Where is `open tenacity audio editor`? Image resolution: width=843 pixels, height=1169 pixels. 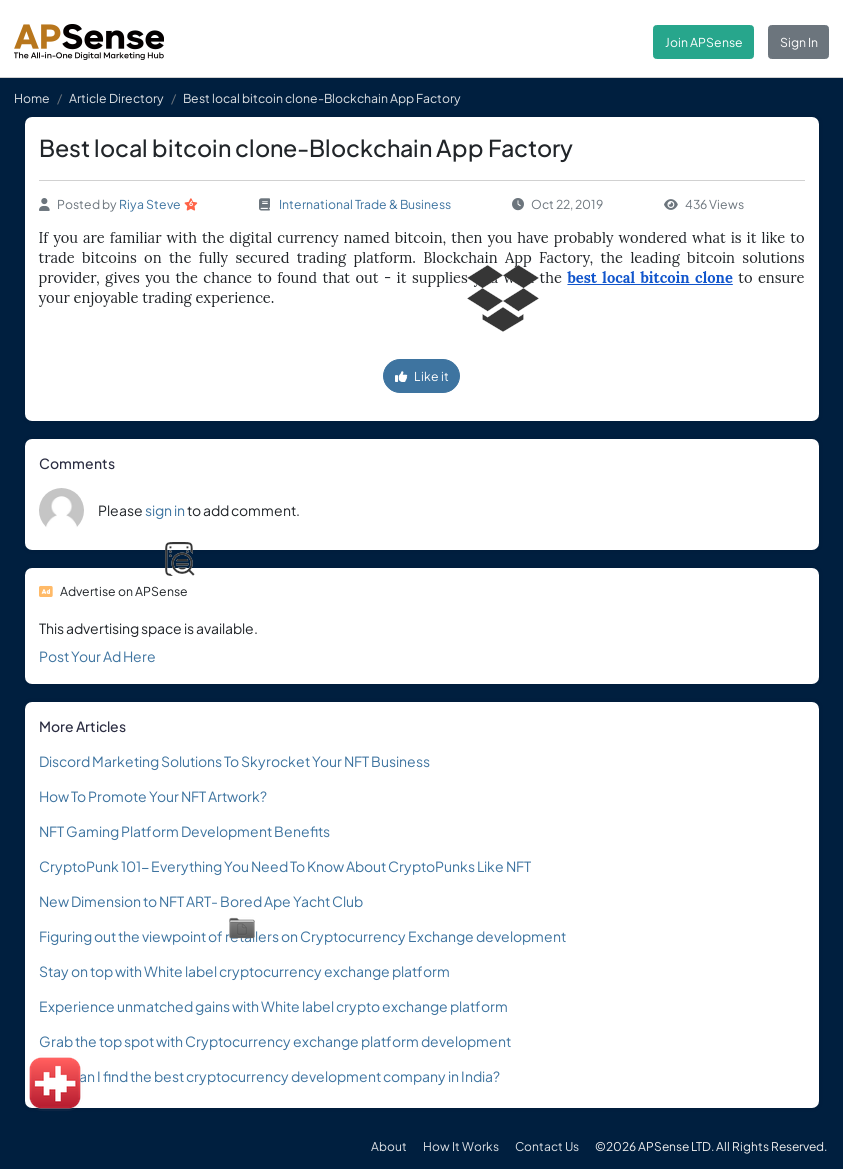
open tenacity audio editor is located at coordinates (55, 1083).